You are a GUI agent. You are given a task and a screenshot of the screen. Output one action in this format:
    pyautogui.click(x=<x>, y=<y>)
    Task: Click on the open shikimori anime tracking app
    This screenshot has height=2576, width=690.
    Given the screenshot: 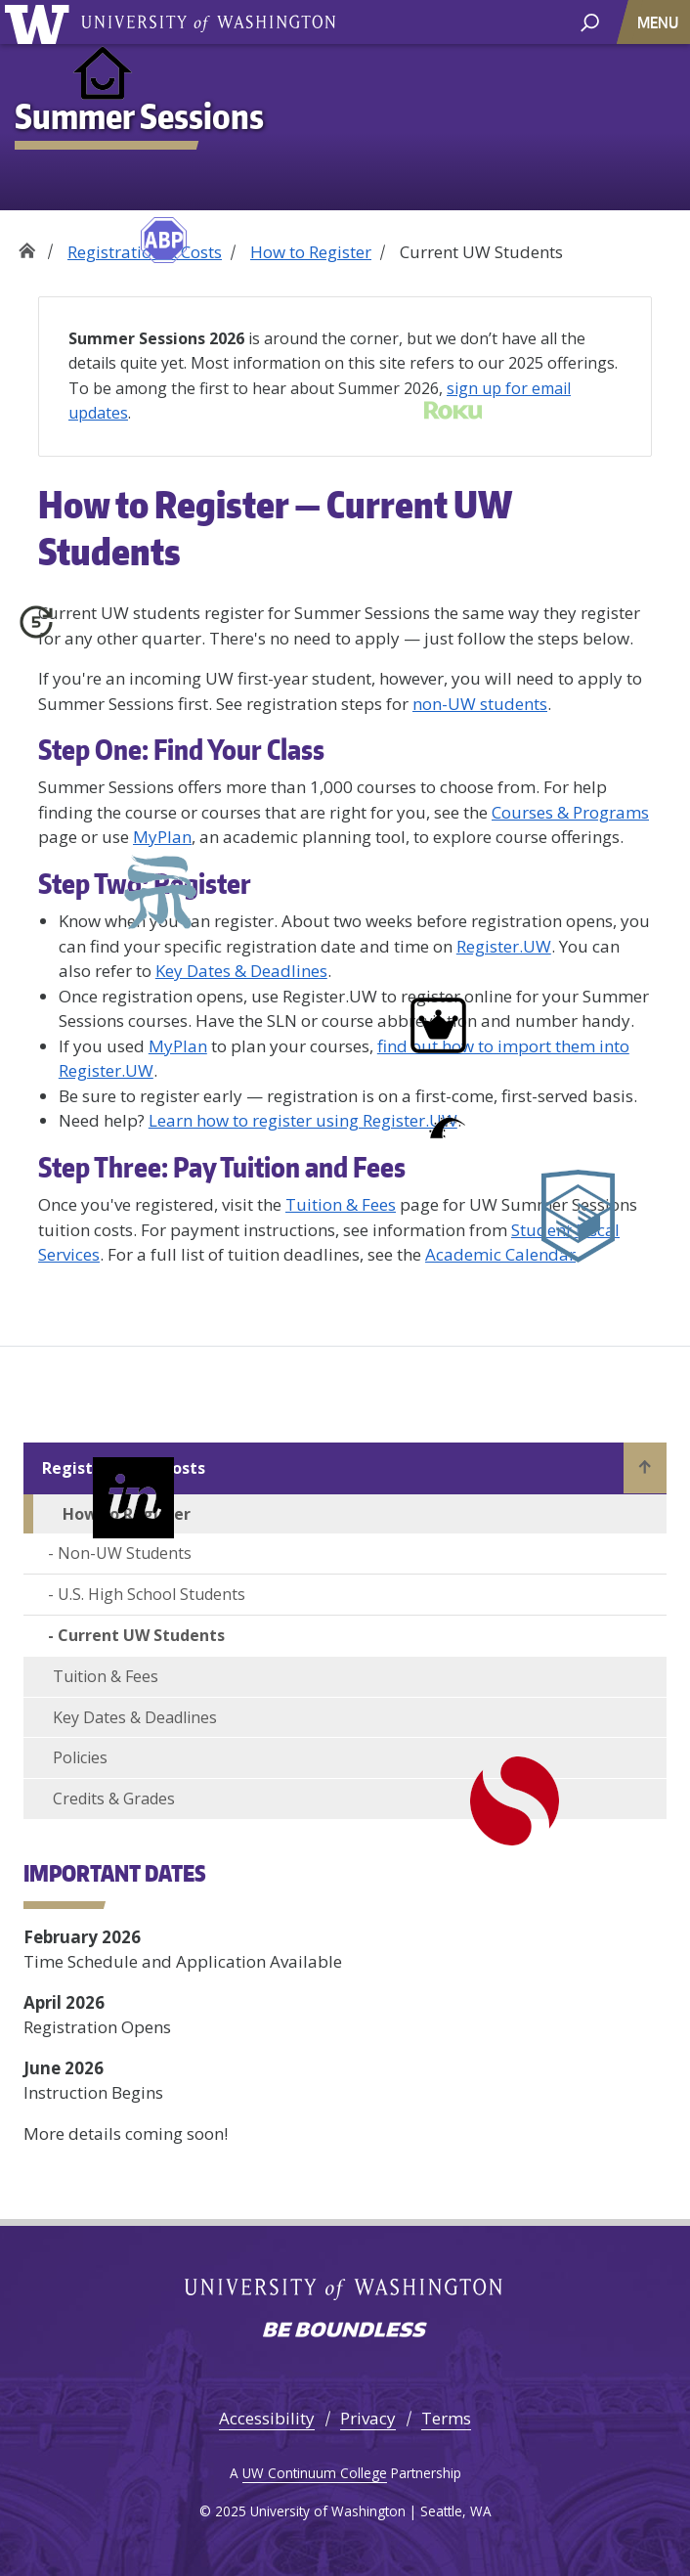 What is the action you would take?
    pyautogui.click(x=160, y=892)
    